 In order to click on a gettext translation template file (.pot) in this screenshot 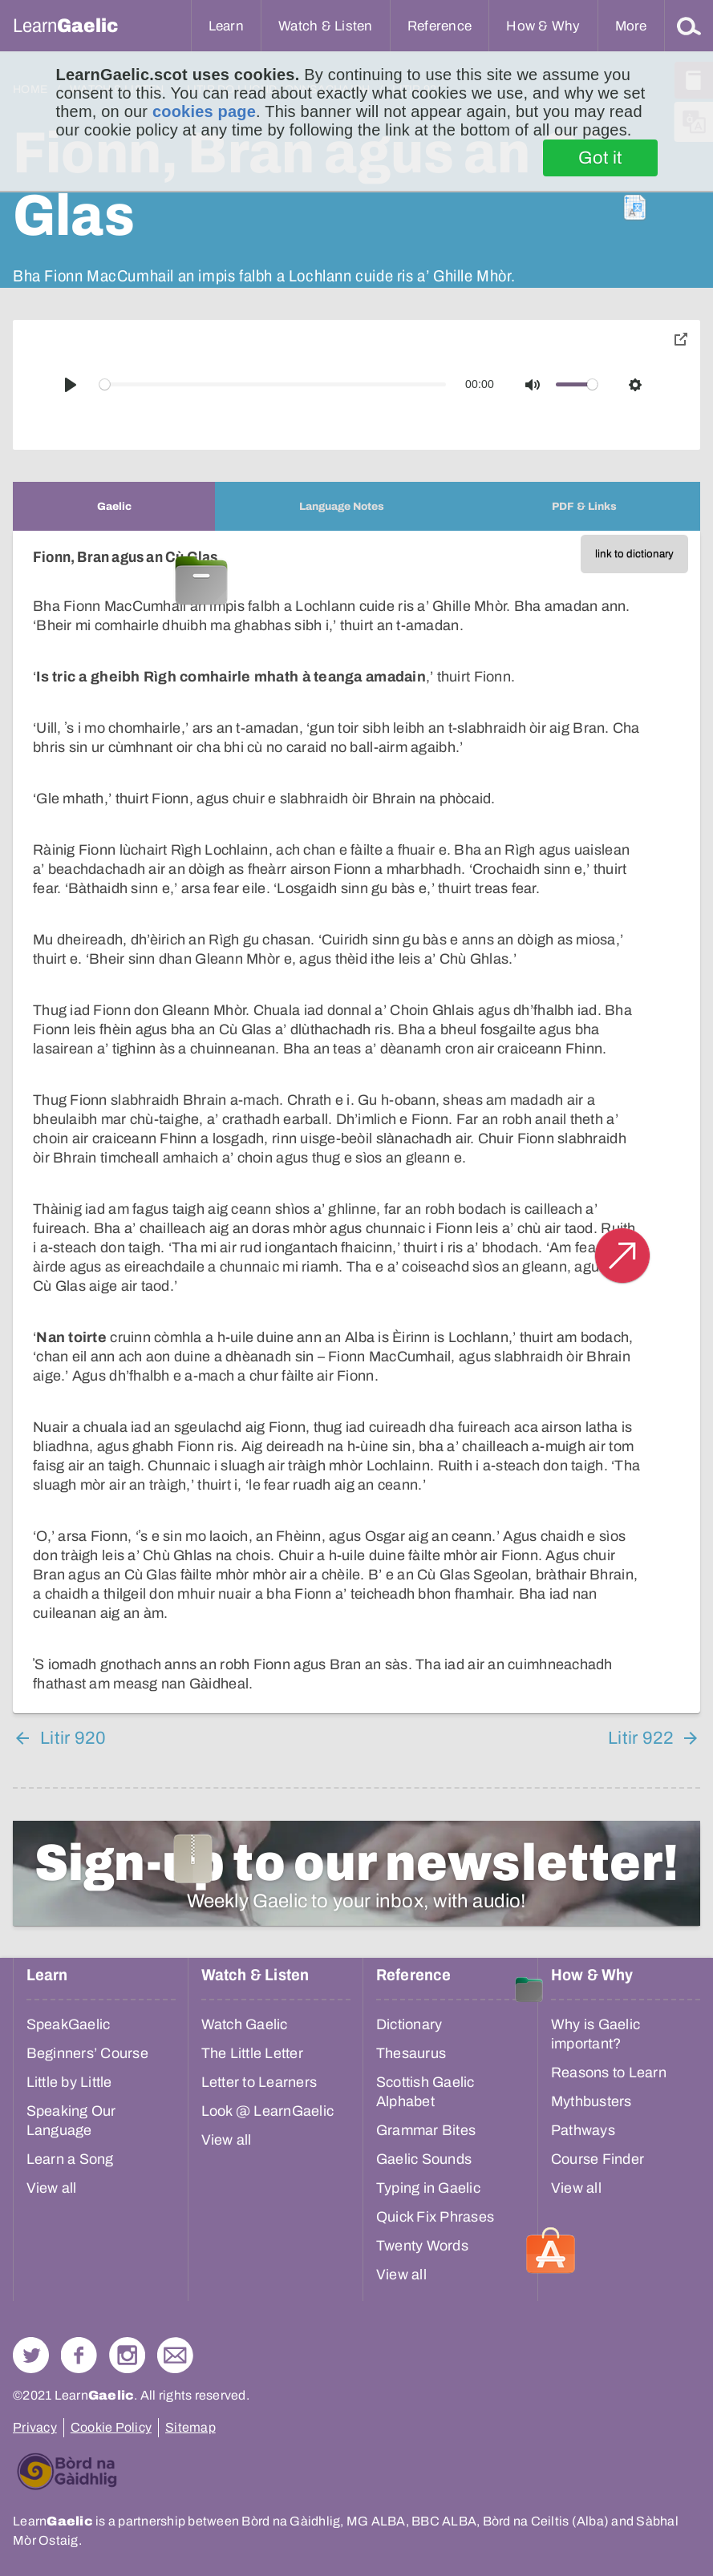, I will do `click(634, 207)`.